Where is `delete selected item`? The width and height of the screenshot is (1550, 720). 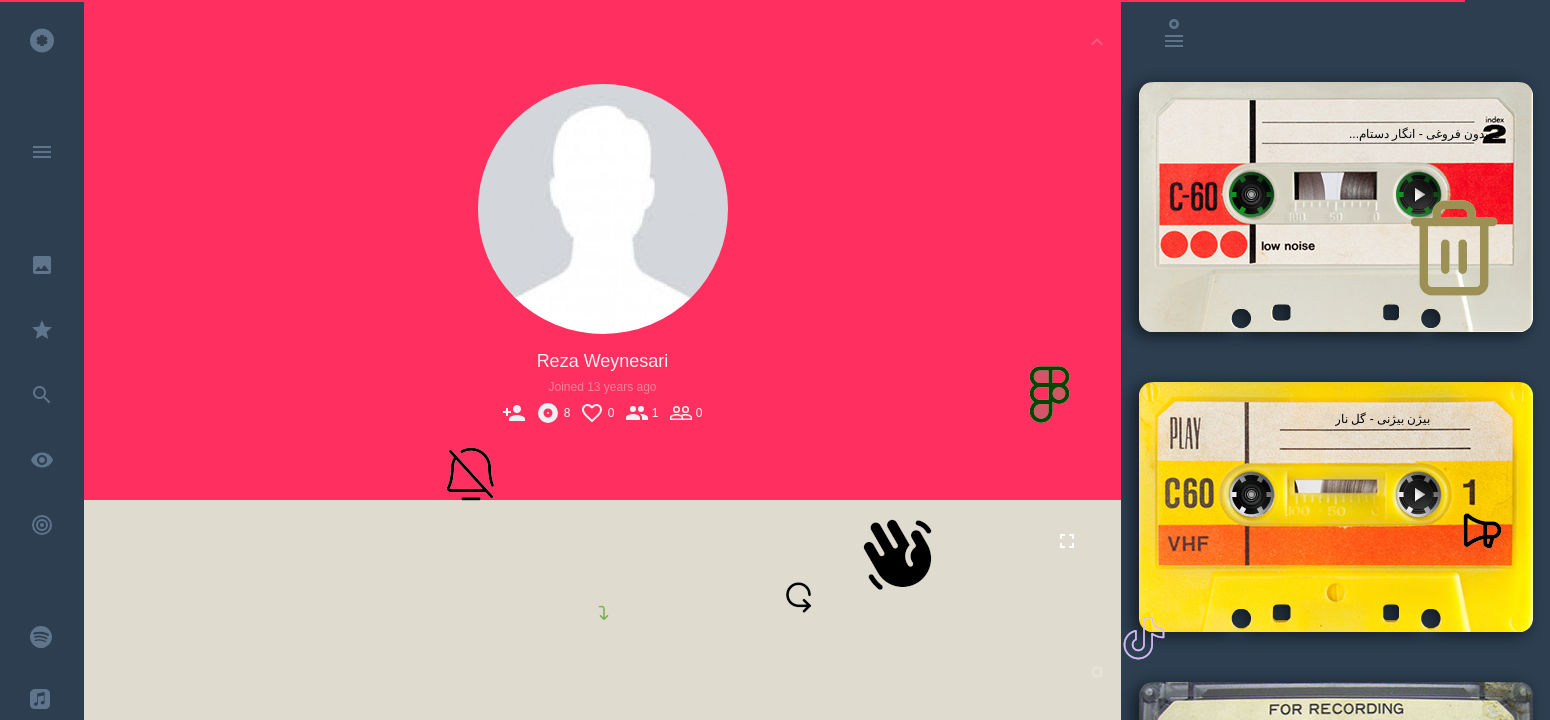 delete selected item is located at coordinates (1454, 248).